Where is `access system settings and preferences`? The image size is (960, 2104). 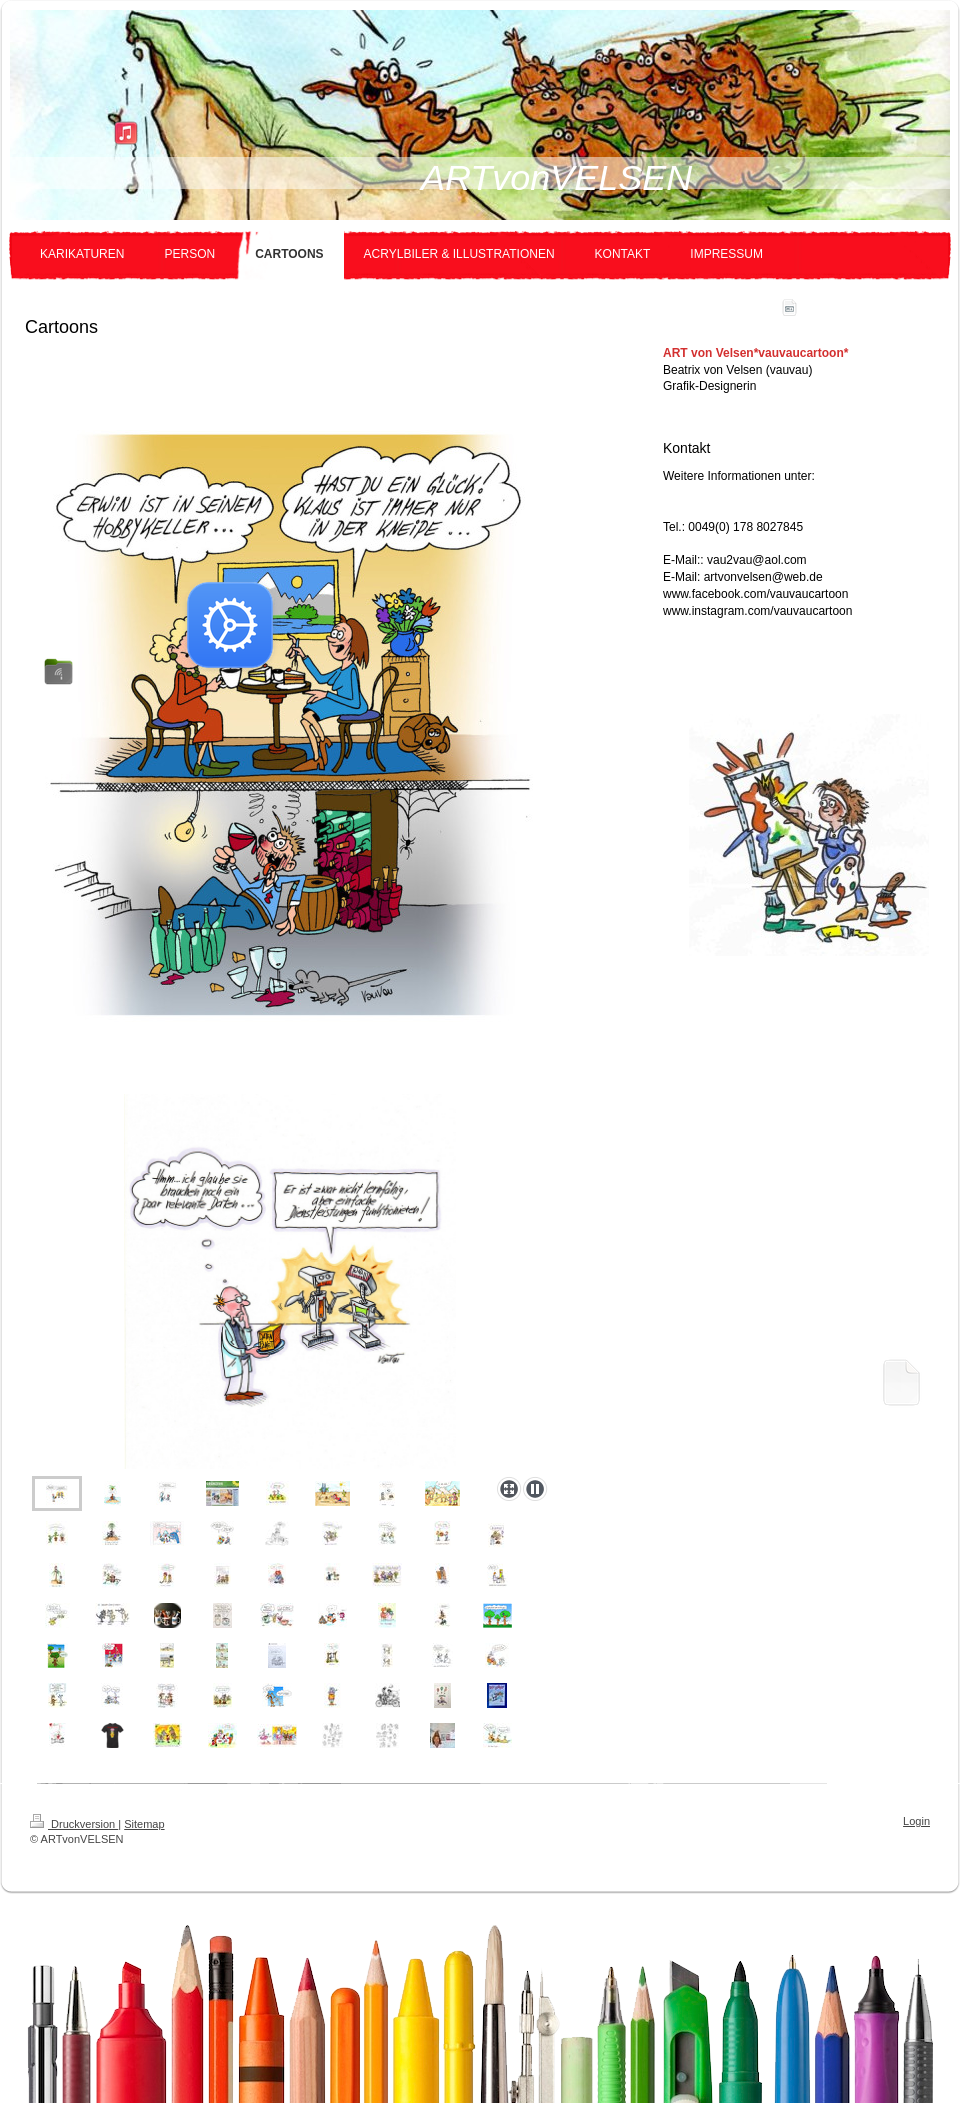
access system settings and preferences is located at coordinates (230, 625).